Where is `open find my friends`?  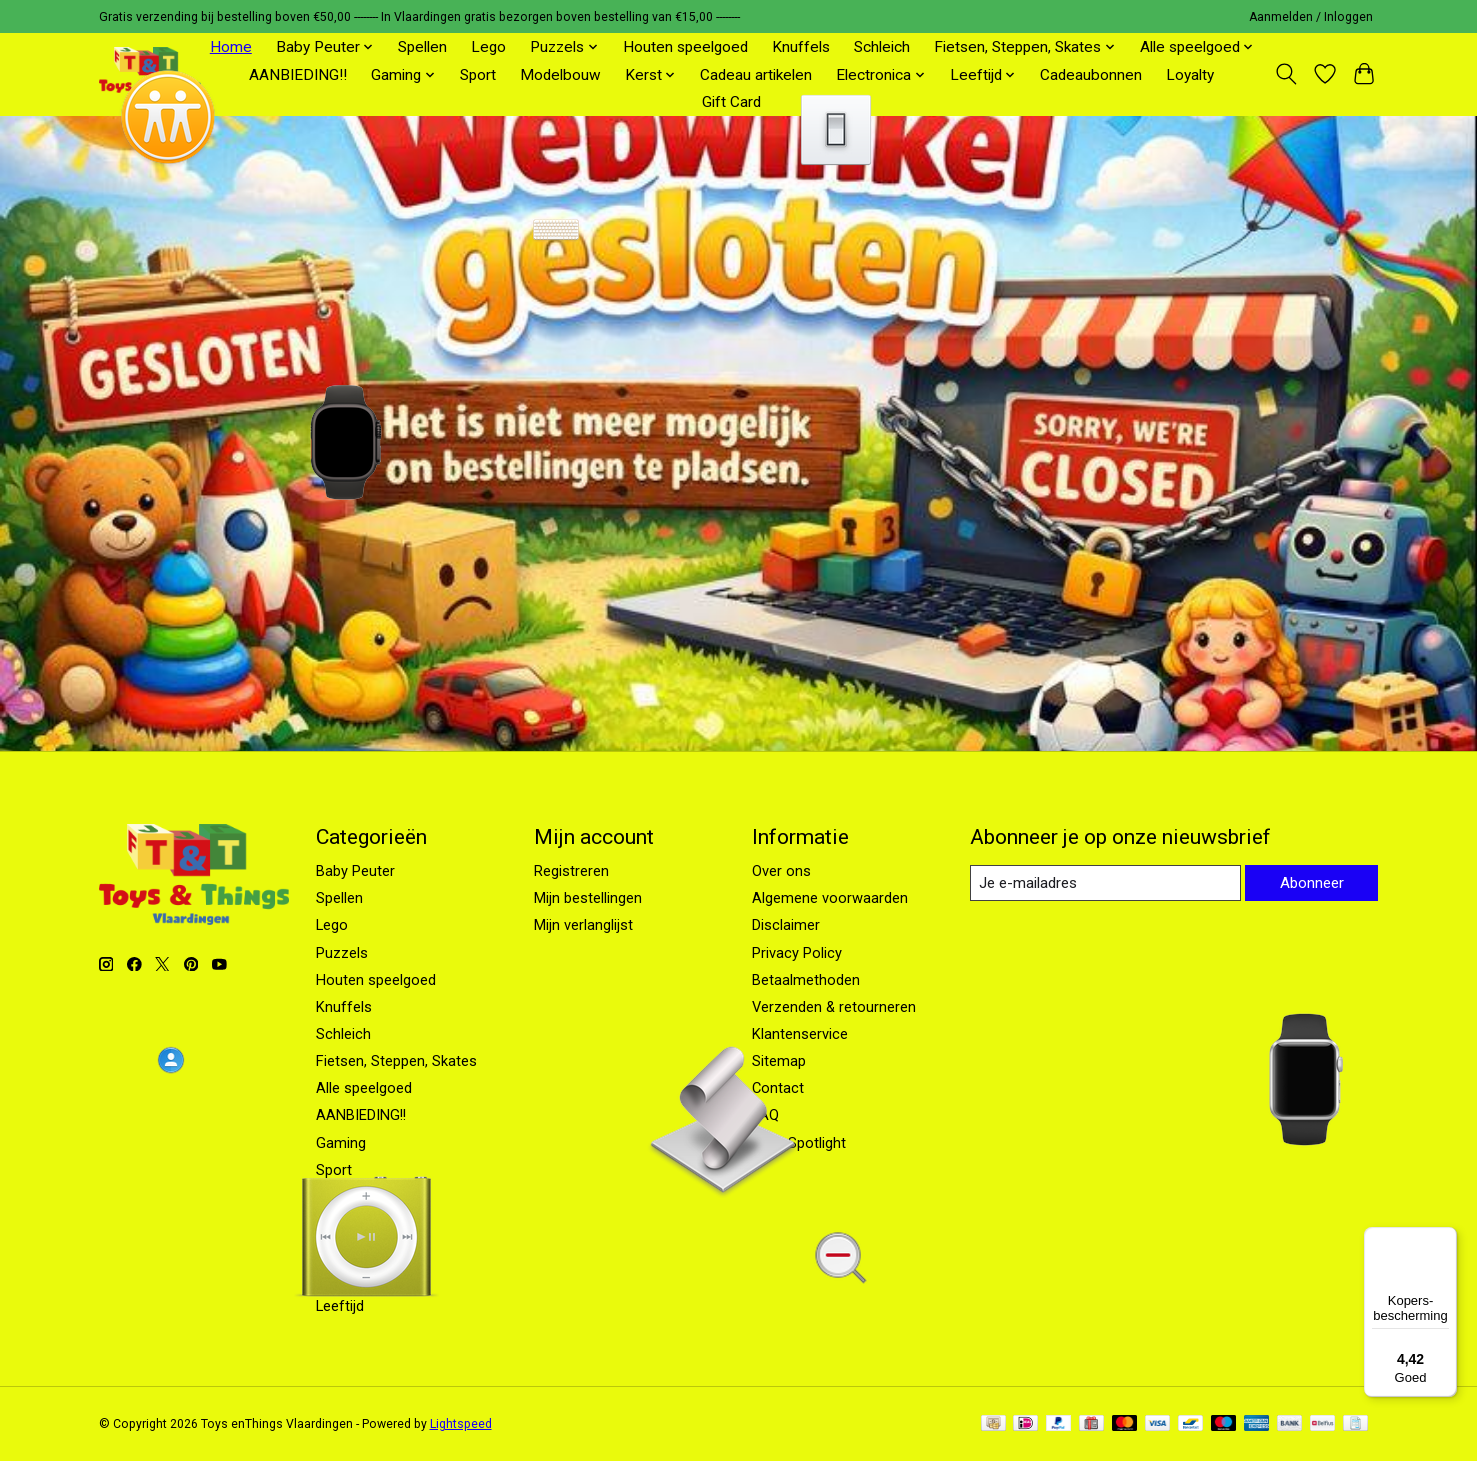 open find my friends is located at coordinates (168, 117).